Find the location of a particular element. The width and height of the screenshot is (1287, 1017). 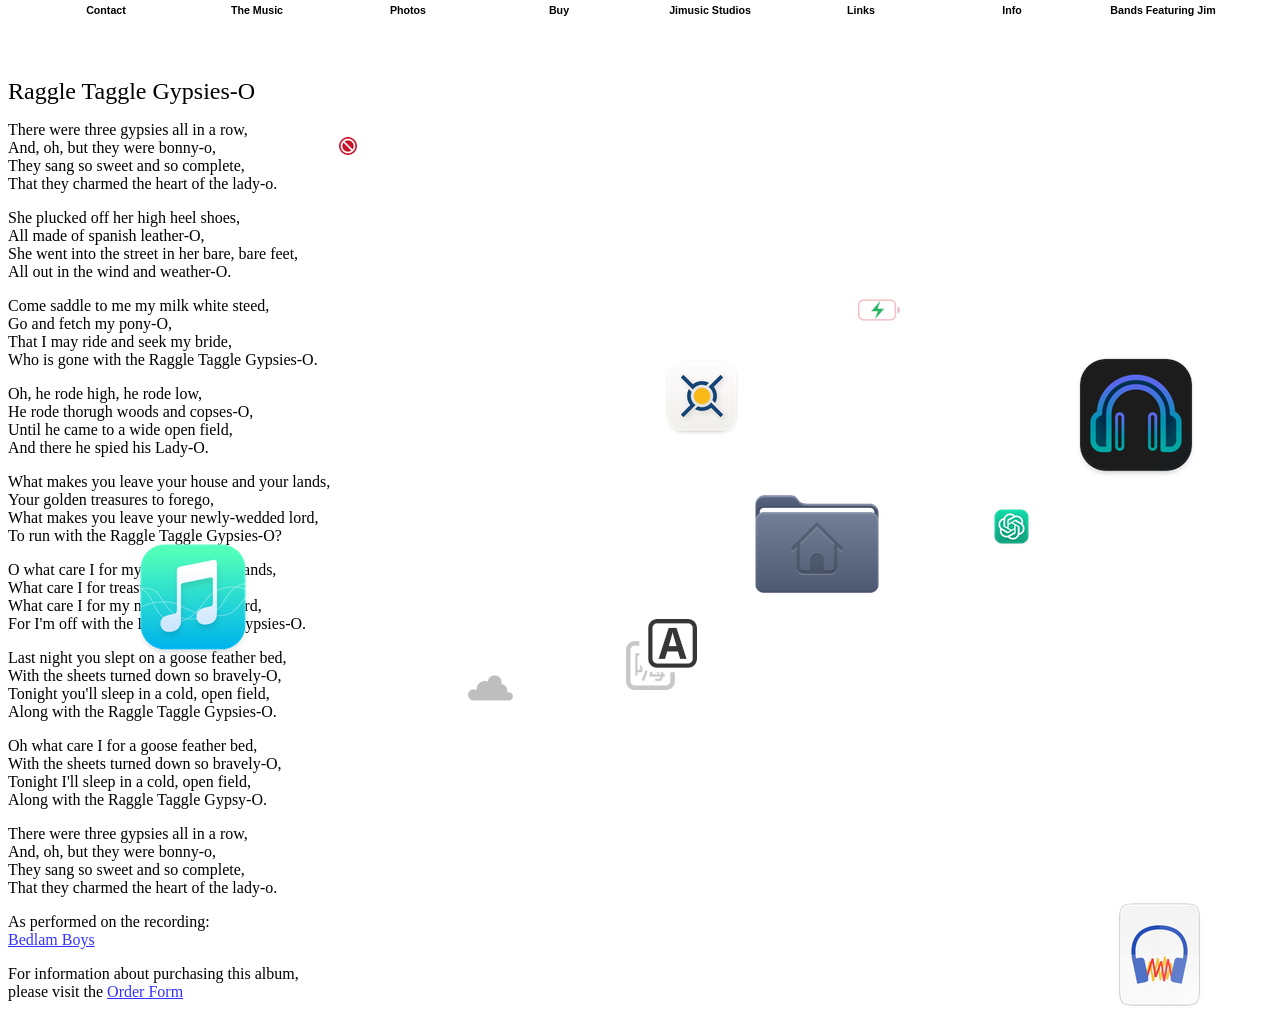

access language and region settings is located at coordinates (661, 654).